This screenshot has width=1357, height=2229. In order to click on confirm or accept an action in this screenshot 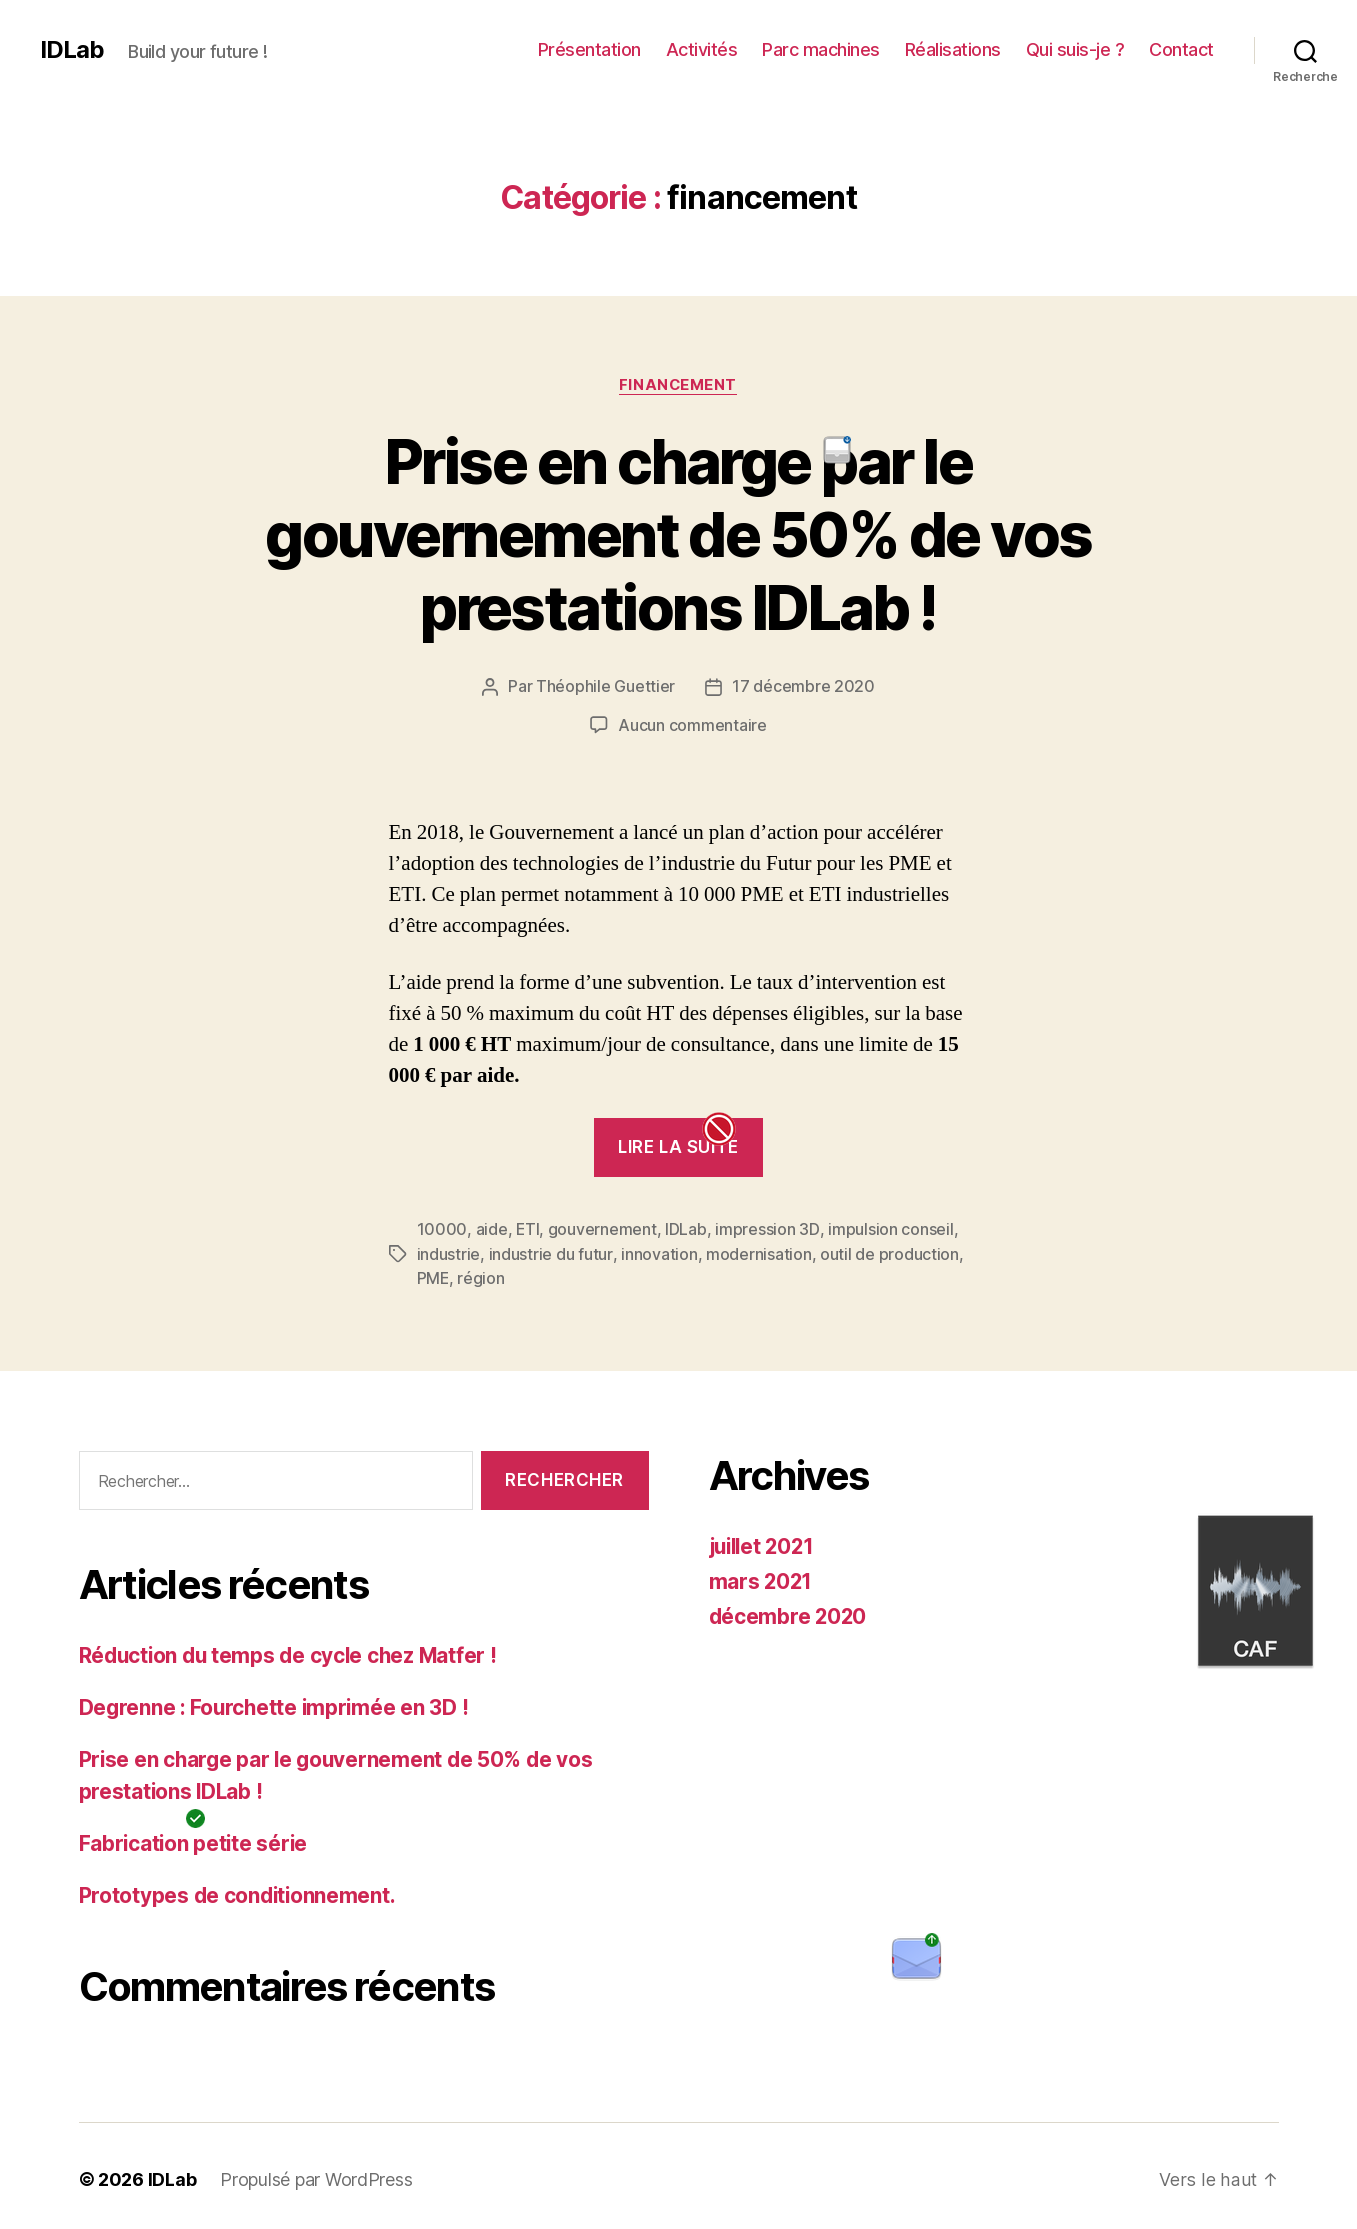, I will do `click(195, 1818)`.